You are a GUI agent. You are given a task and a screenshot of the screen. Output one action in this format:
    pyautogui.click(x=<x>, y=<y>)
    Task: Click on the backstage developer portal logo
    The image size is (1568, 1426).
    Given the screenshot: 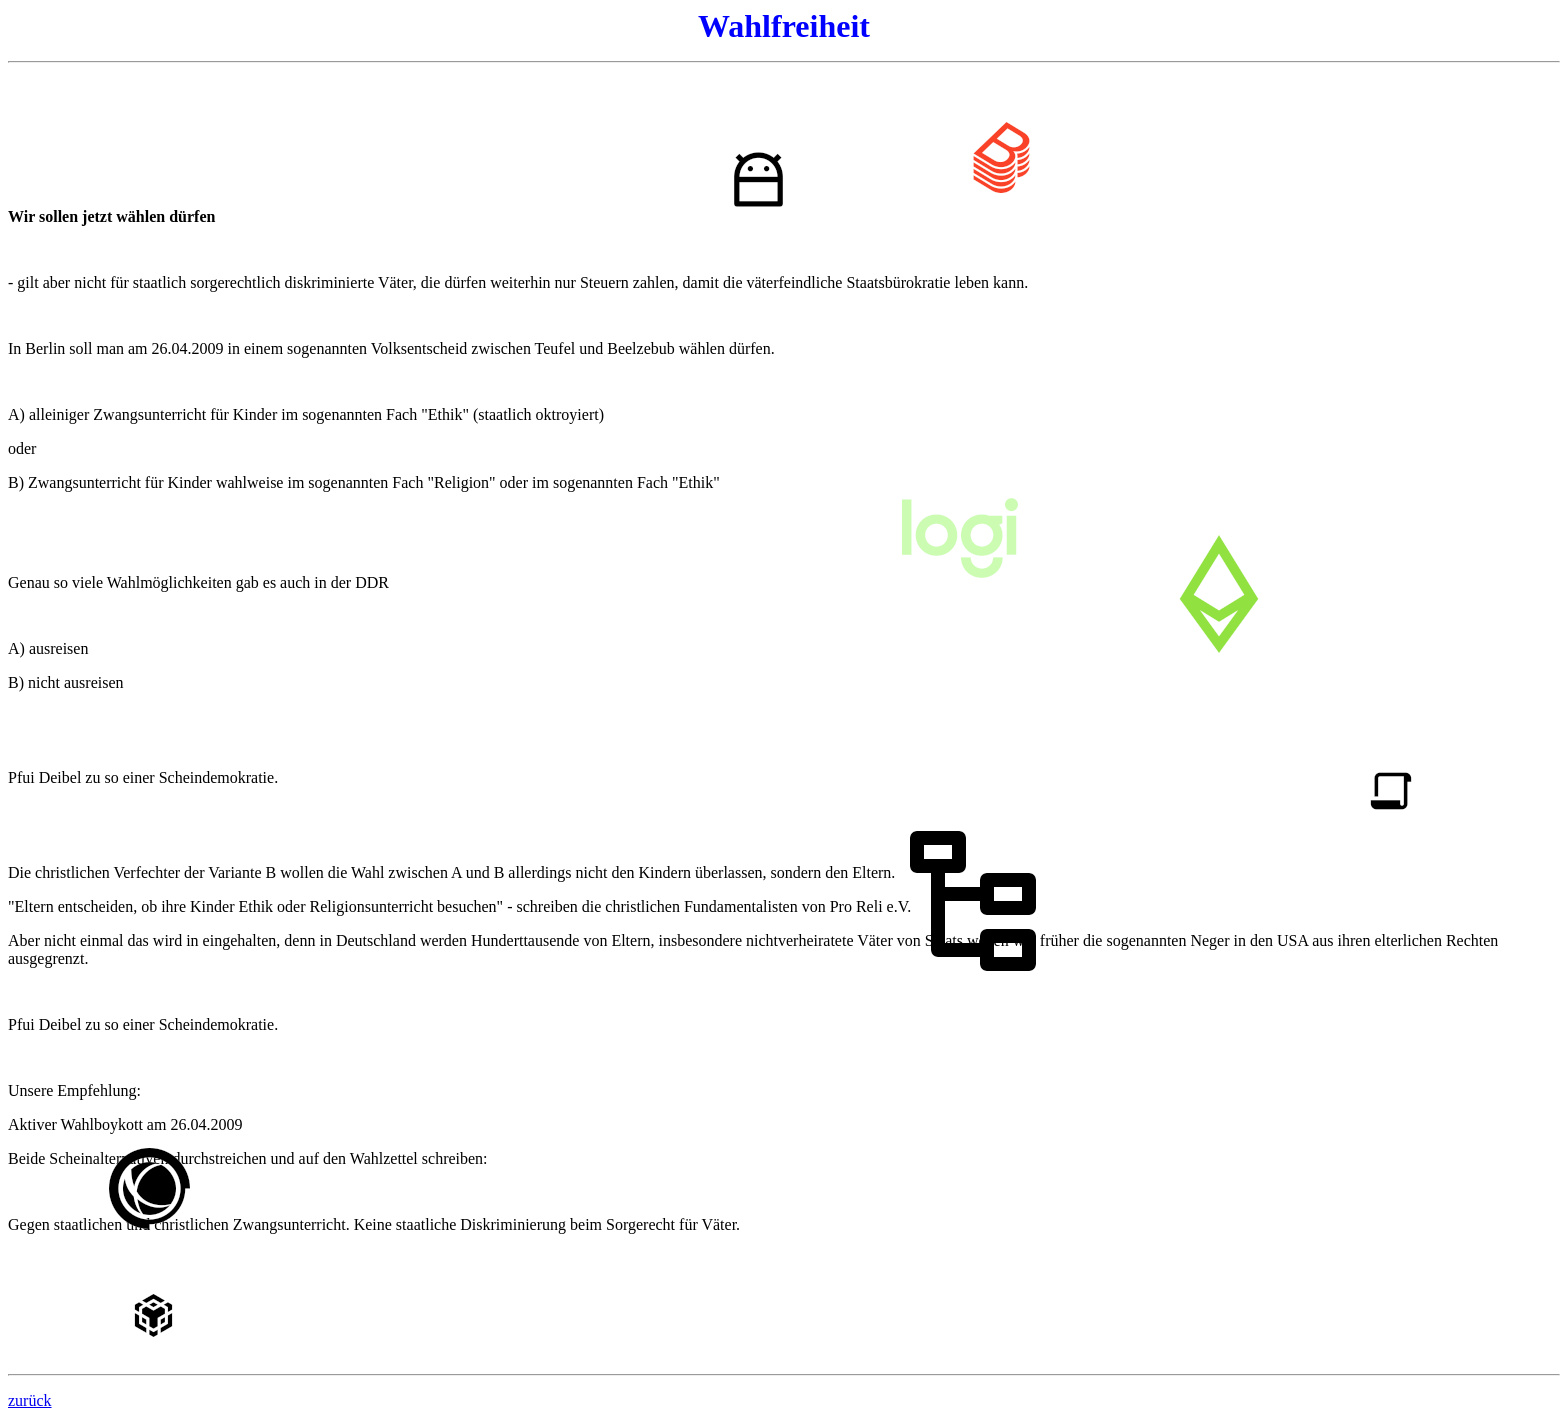 What is the action you would take?
    pyautogui.click(x=1001, y=157)
    